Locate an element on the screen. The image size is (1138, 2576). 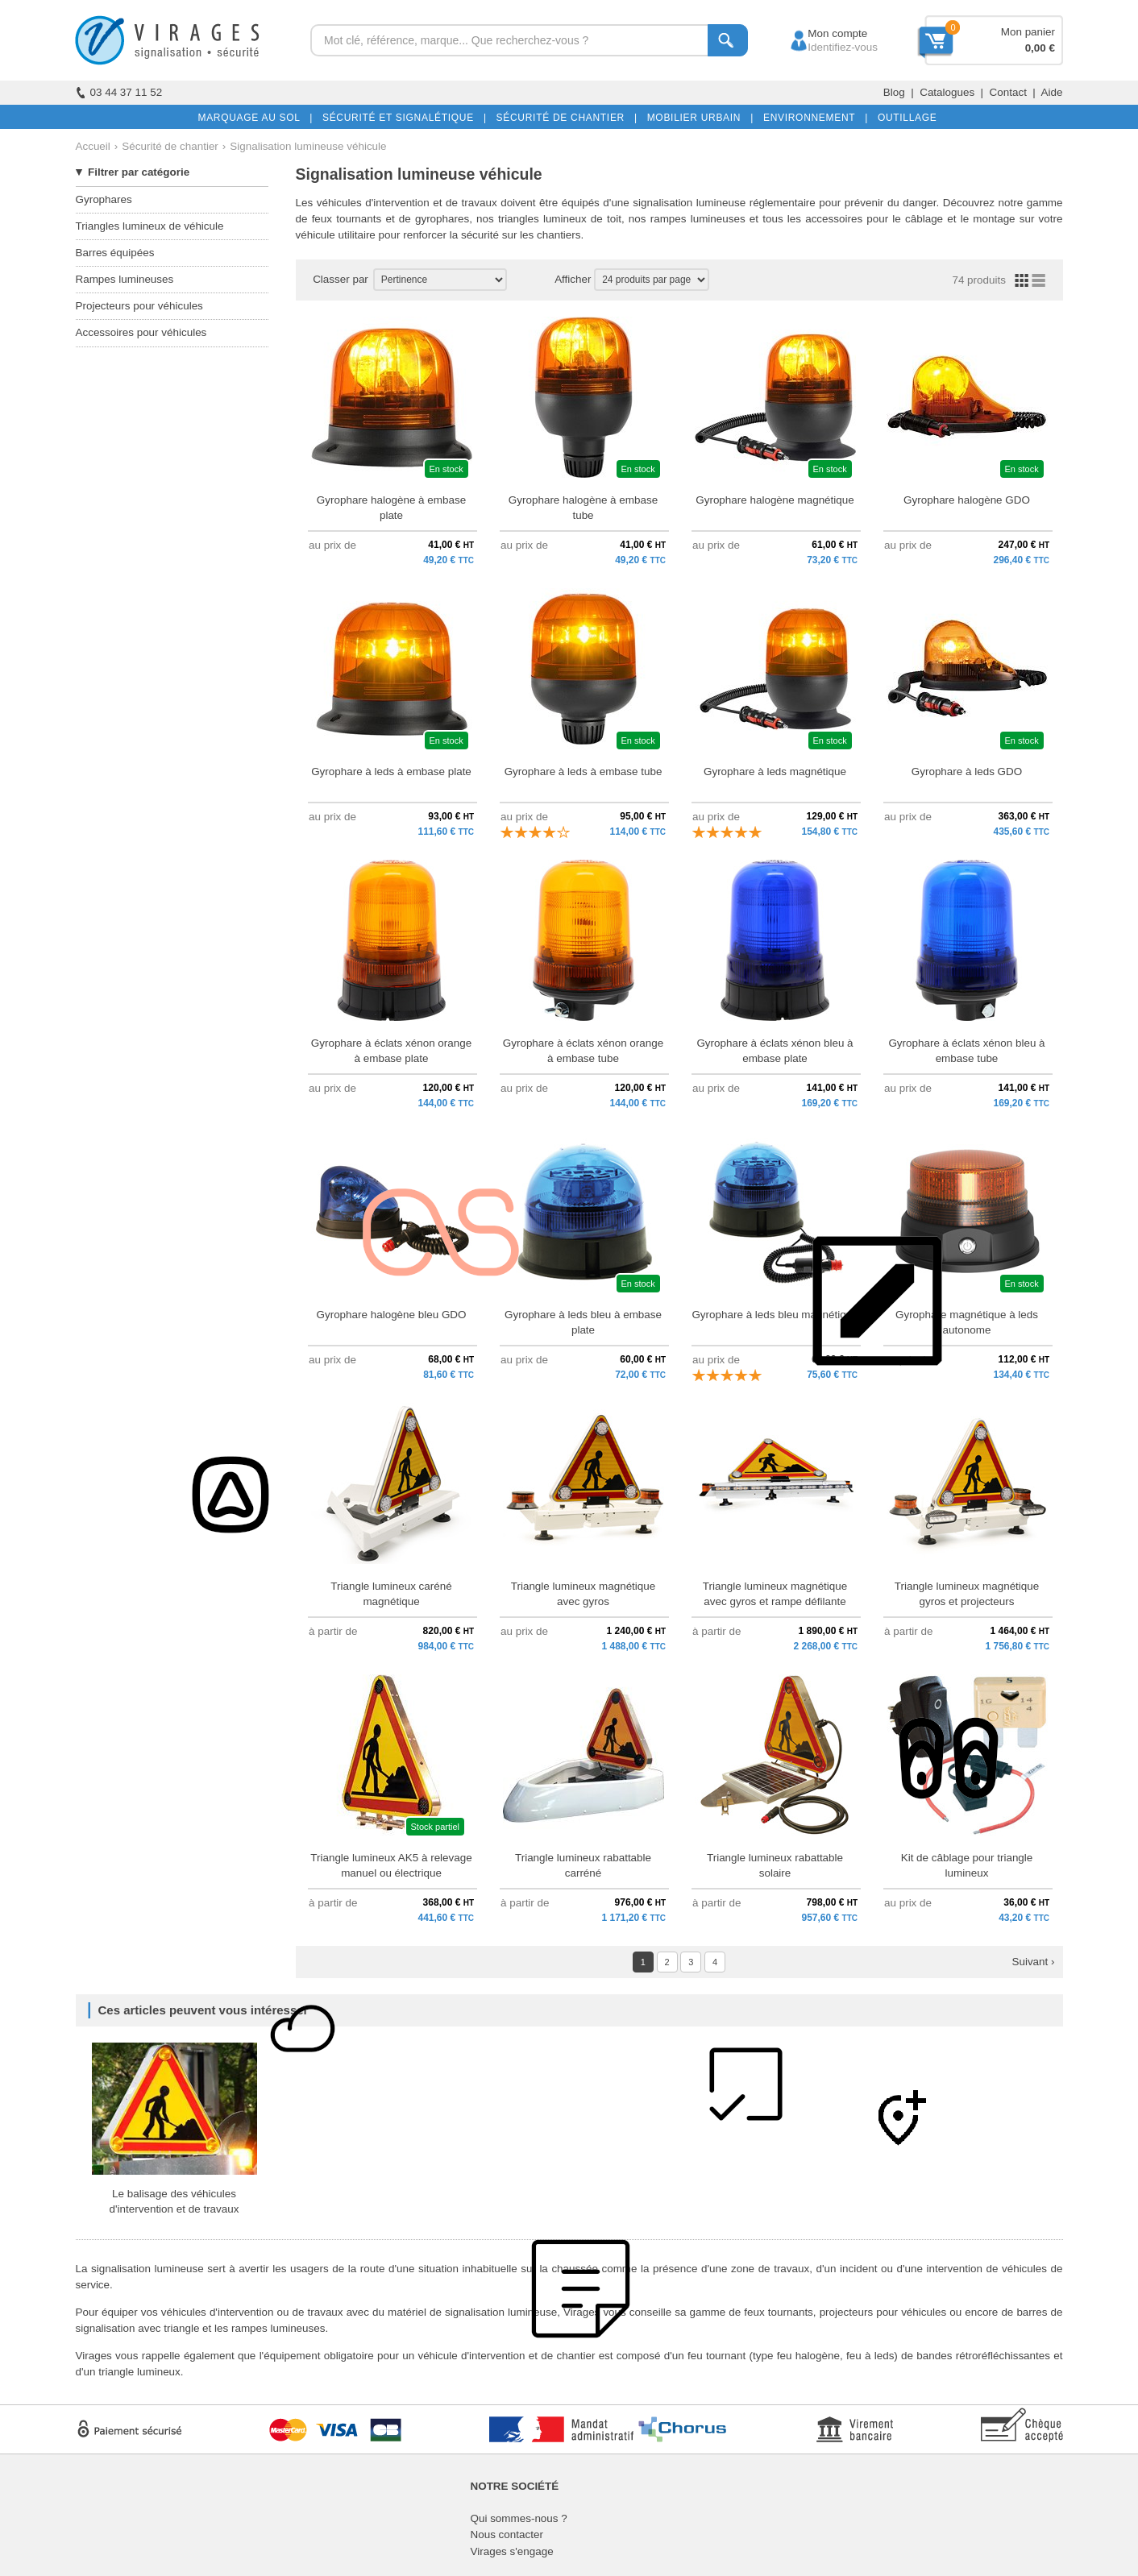
mark task as complete is located at coordinates (746, 2084).